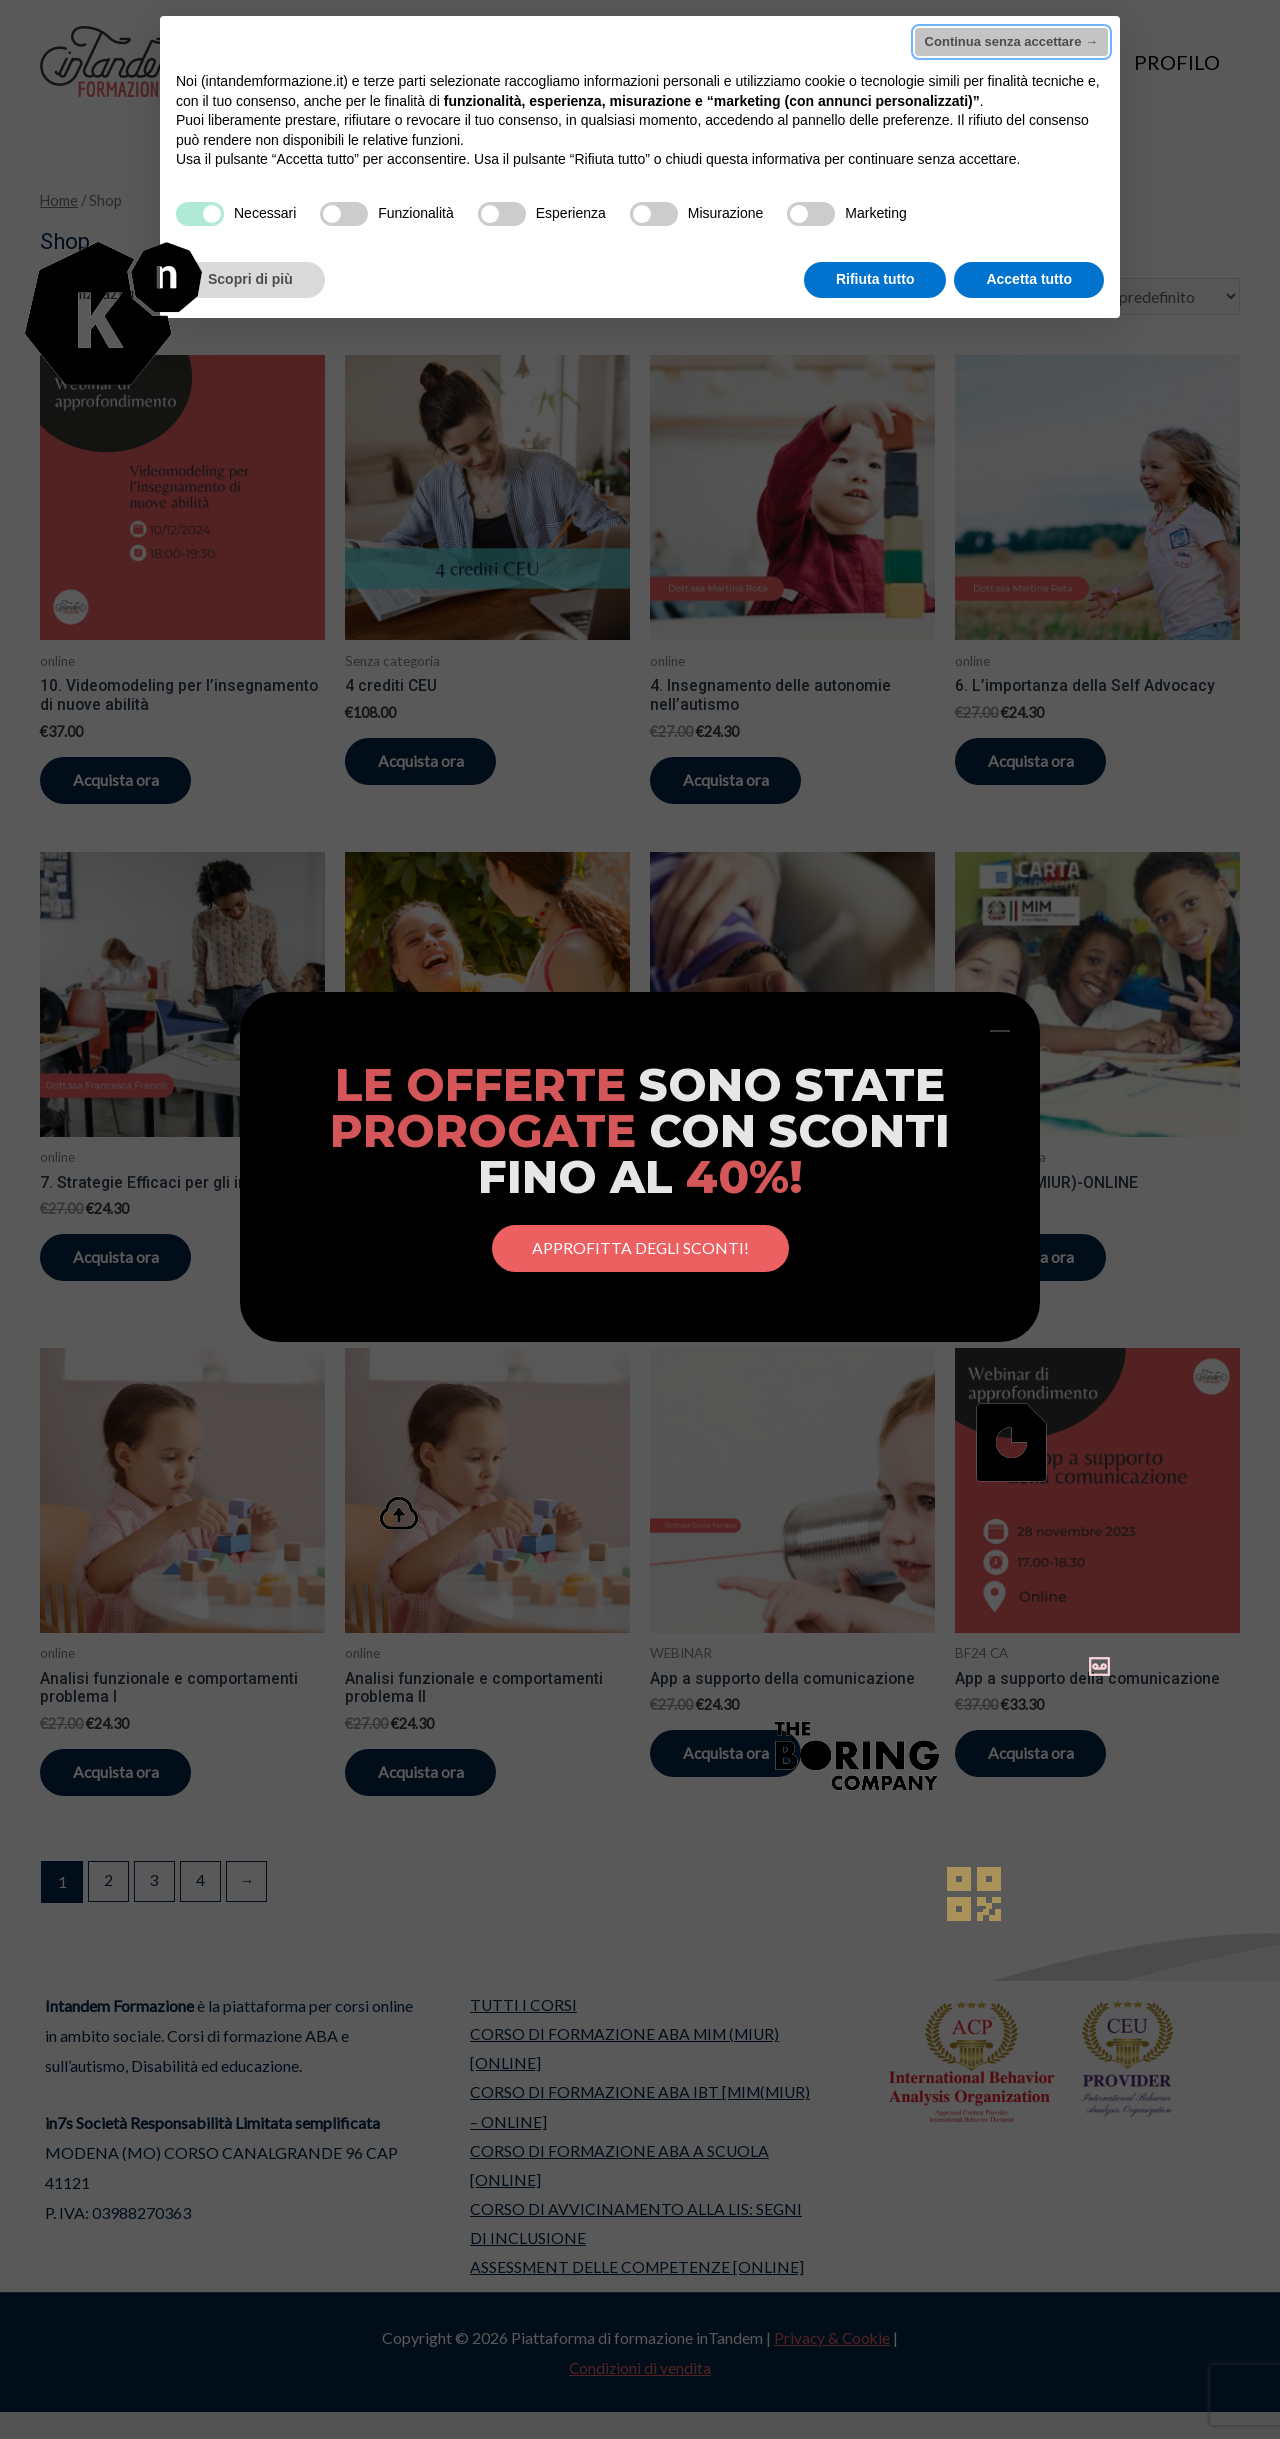  I want to click on knative serverless platform logo, so click(113, 313).